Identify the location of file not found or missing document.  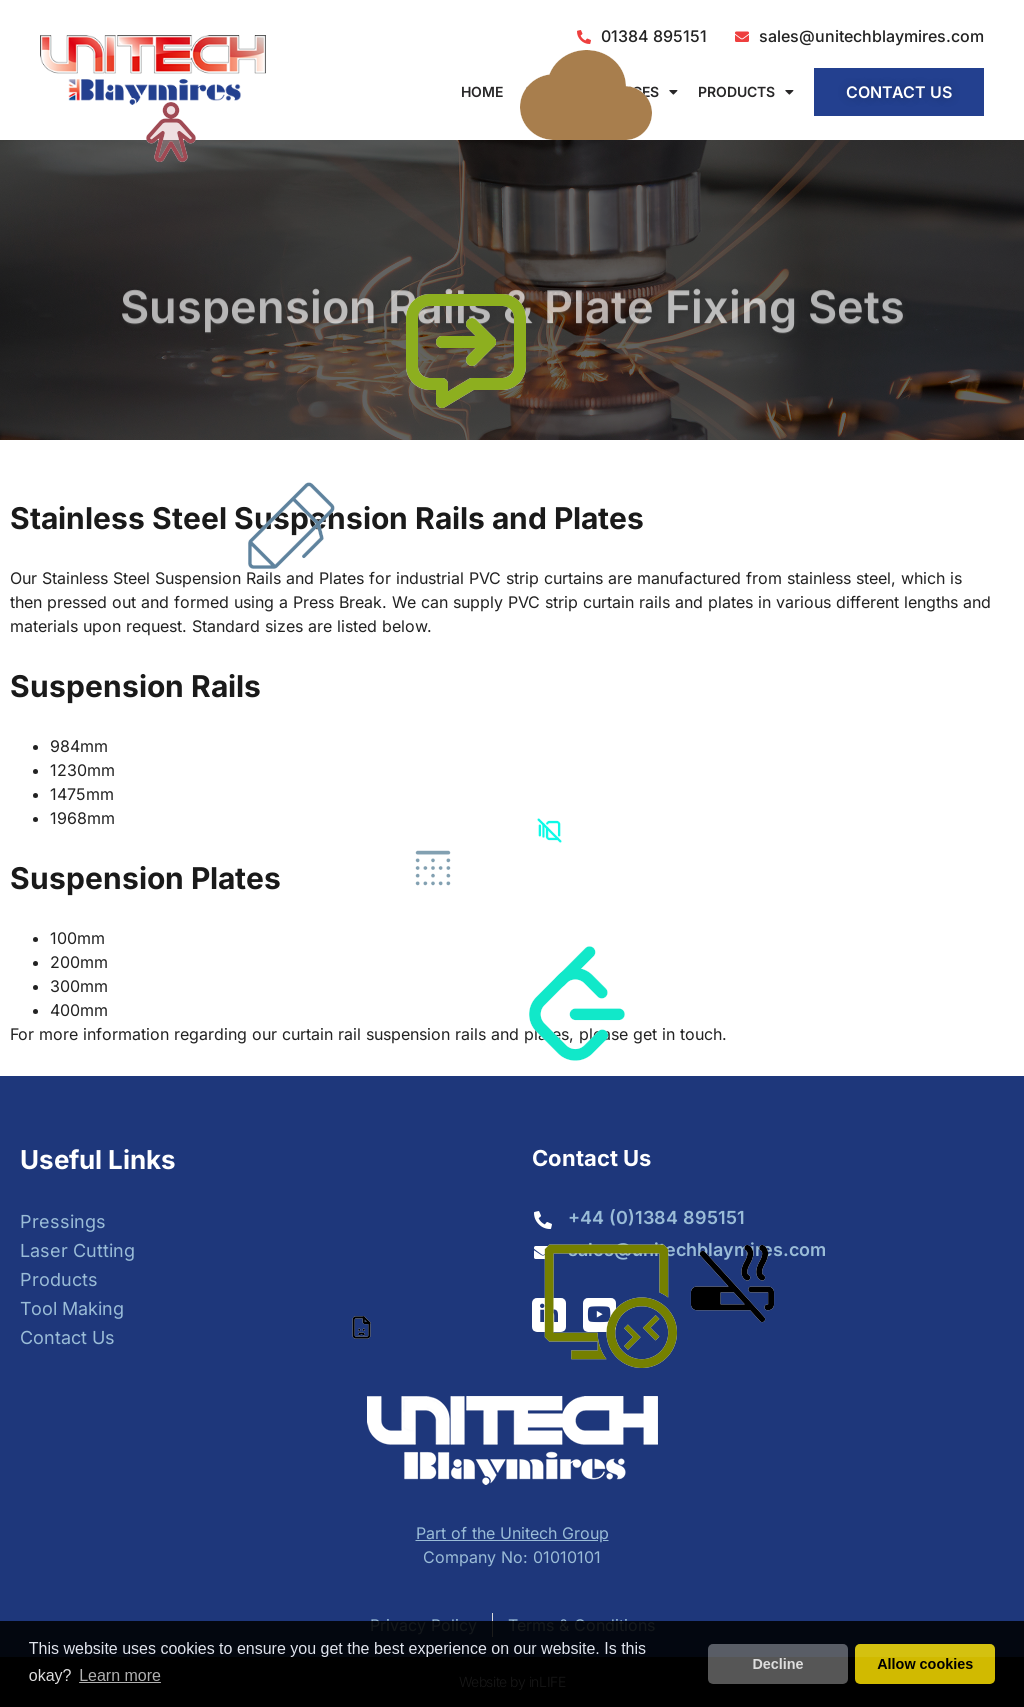
(361, 1327).